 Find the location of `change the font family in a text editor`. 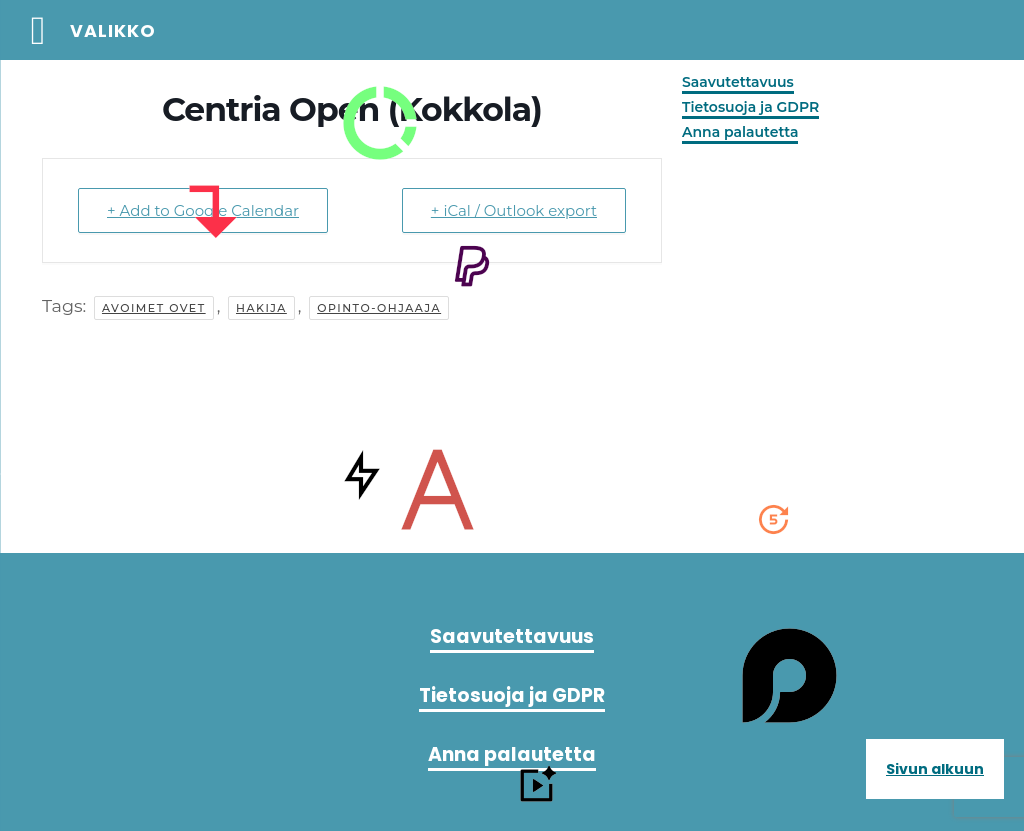

change the font family in a text editor is located at coordinates (437, 487).